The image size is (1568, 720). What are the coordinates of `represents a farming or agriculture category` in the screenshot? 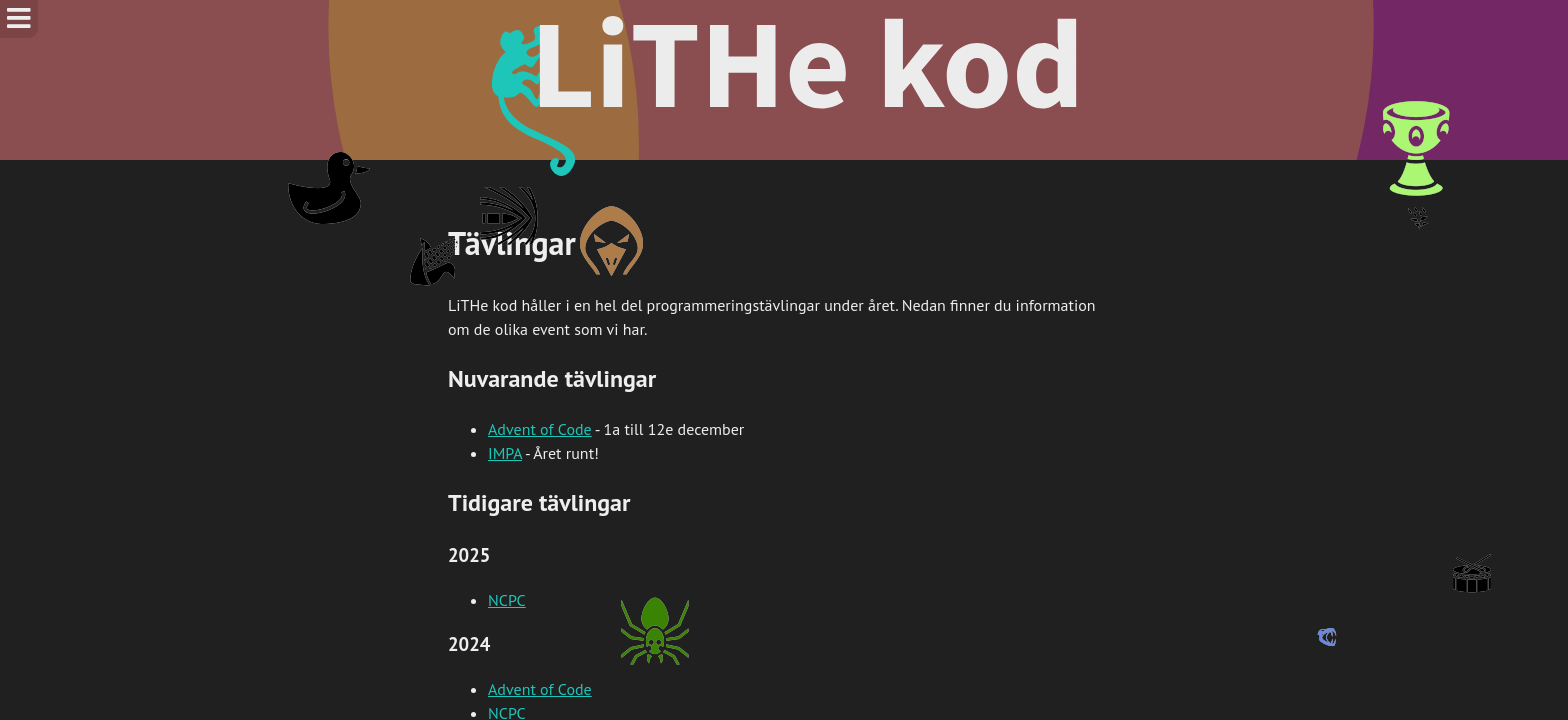 It's located at (434, 262).